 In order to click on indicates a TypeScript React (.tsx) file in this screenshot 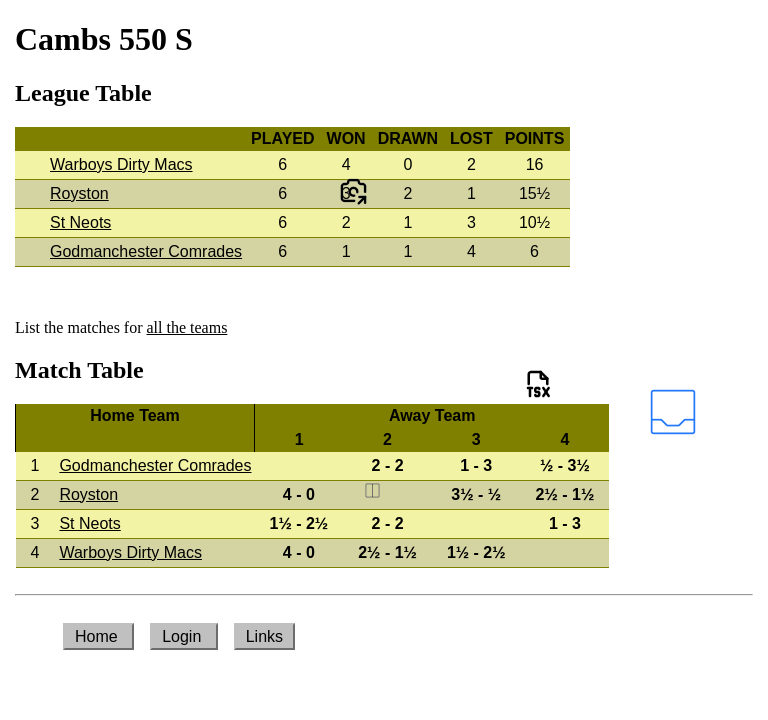, I will do `click(538, 384)`.